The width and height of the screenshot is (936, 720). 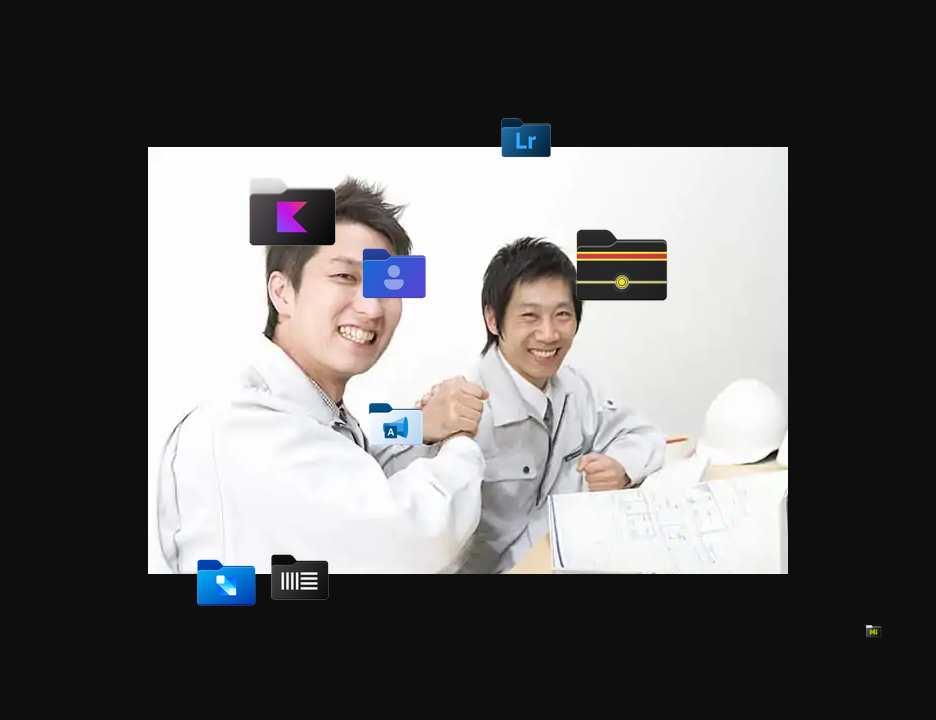 I want to click on folder for pokémon luxury ball collection or related game files, so click(x=621, y=267).